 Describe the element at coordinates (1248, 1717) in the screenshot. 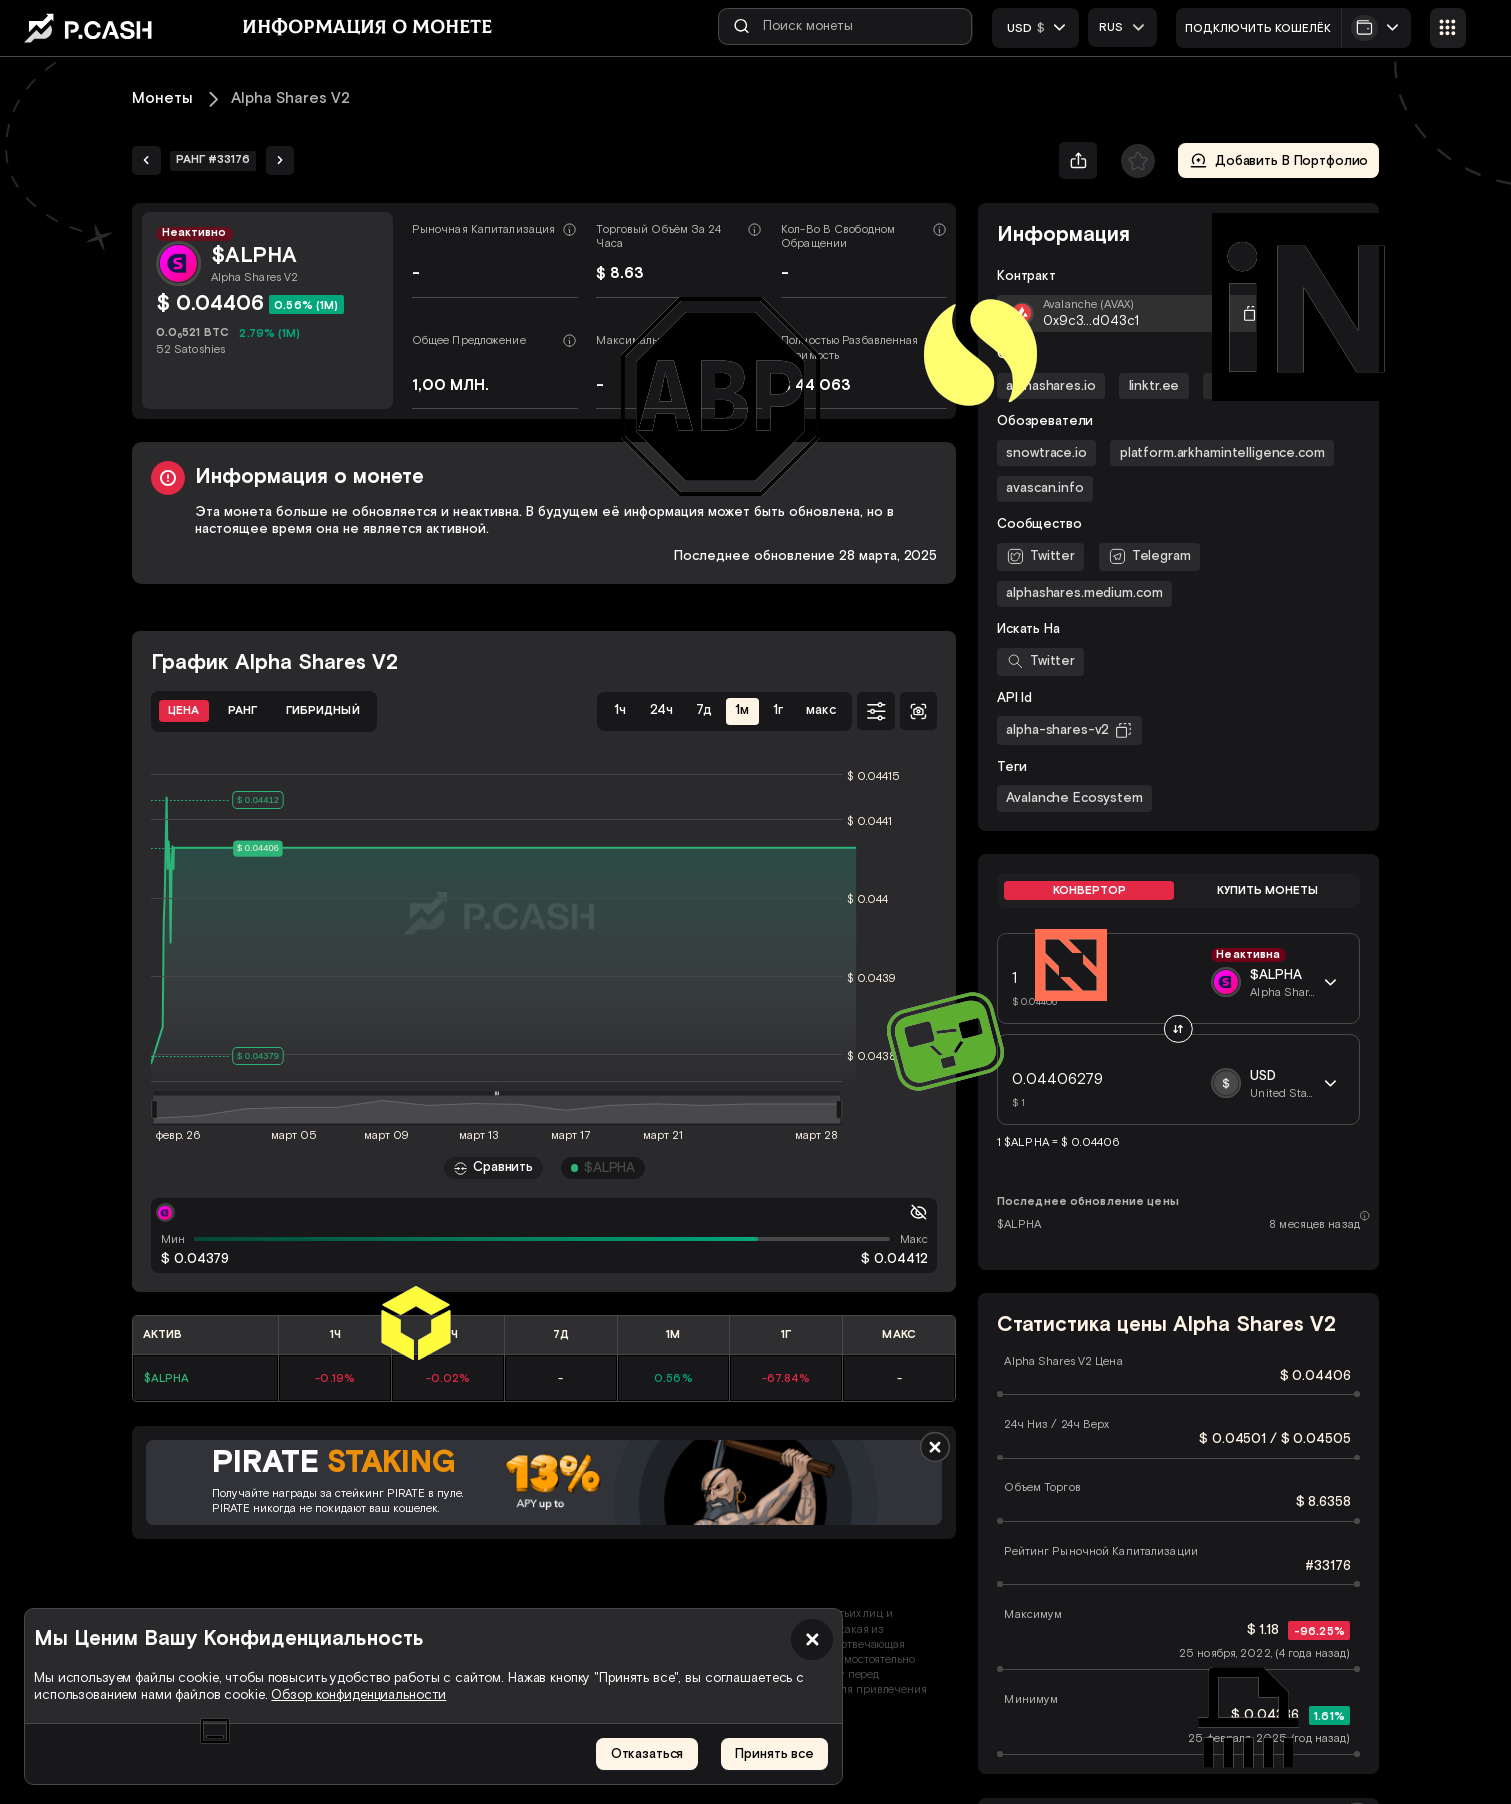

I see `permanently delete a document` at that location.